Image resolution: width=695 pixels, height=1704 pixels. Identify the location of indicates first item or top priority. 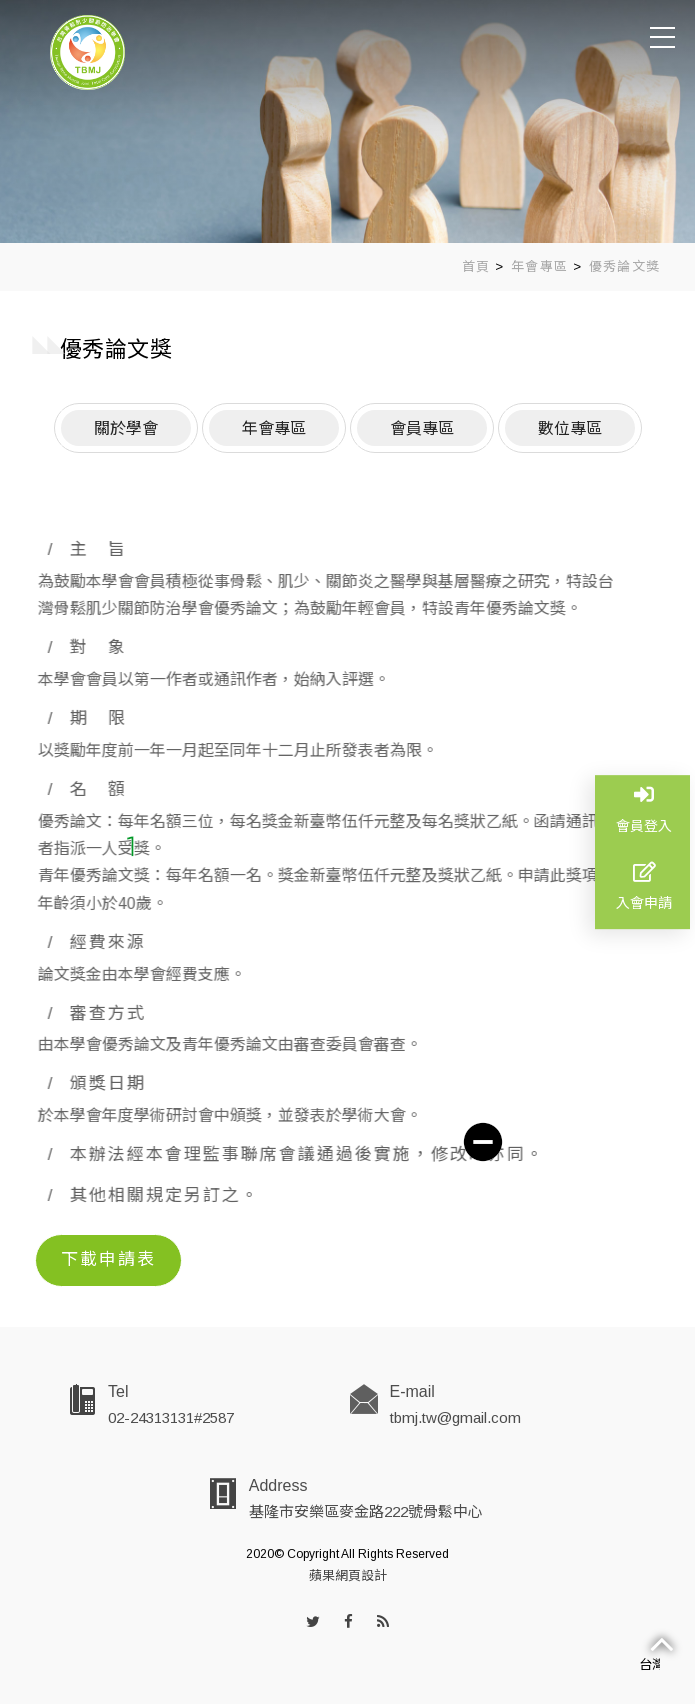
(131, 846).